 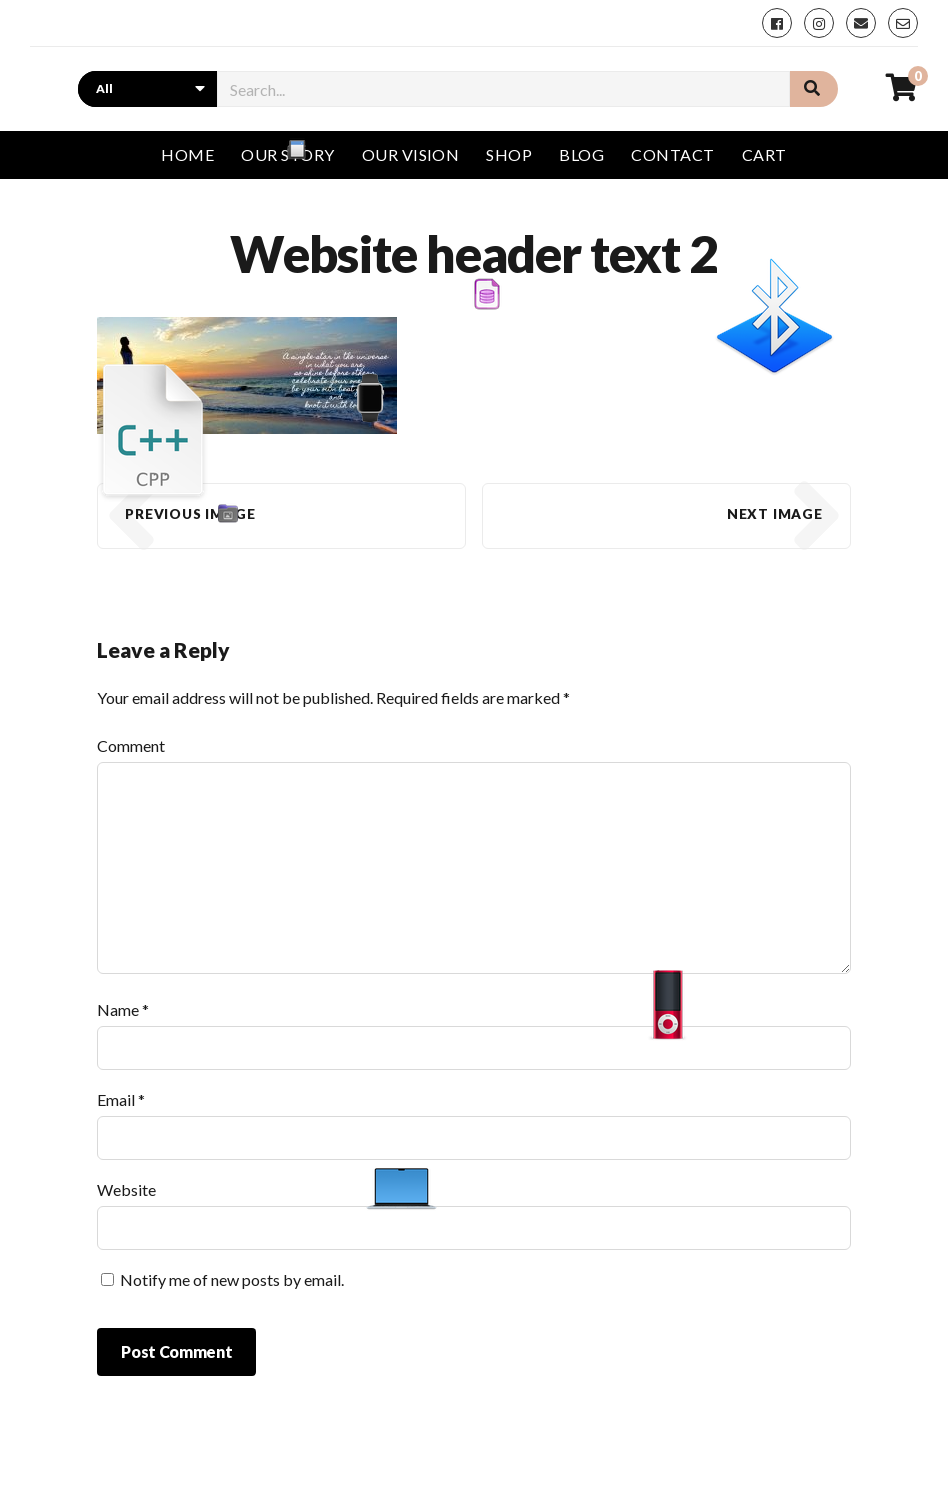 What do you see at coordinates (153, 432) in the screenshot?
I see `a C++ source code file` at bounding box center [153, 432].